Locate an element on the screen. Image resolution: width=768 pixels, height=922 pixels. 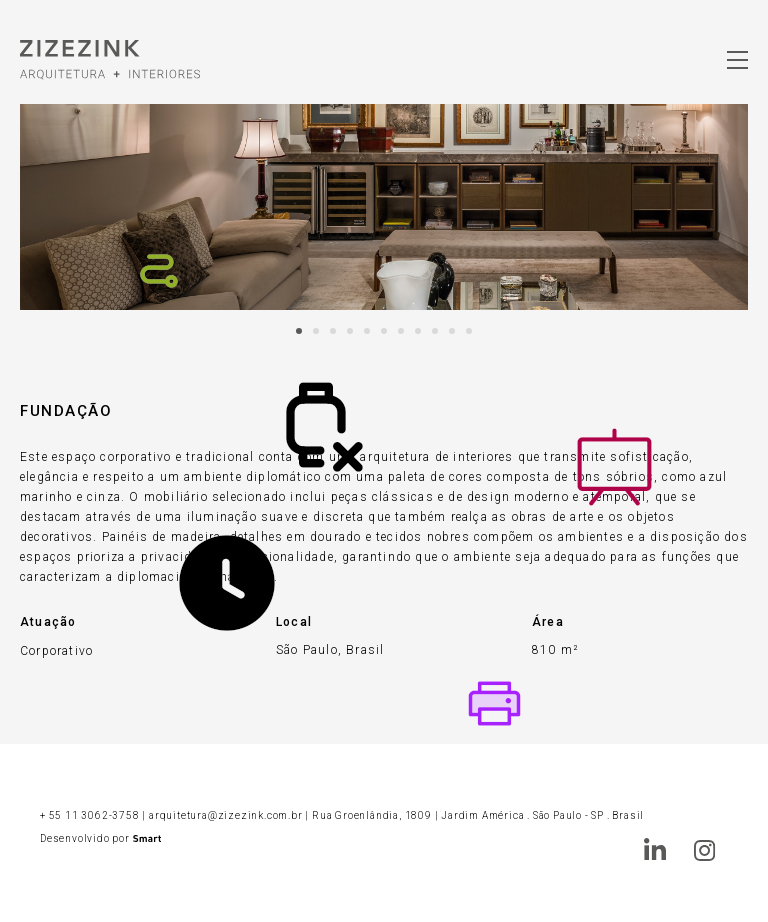
disconnect or unpair smartwatch is located at coordinates (316, 425).